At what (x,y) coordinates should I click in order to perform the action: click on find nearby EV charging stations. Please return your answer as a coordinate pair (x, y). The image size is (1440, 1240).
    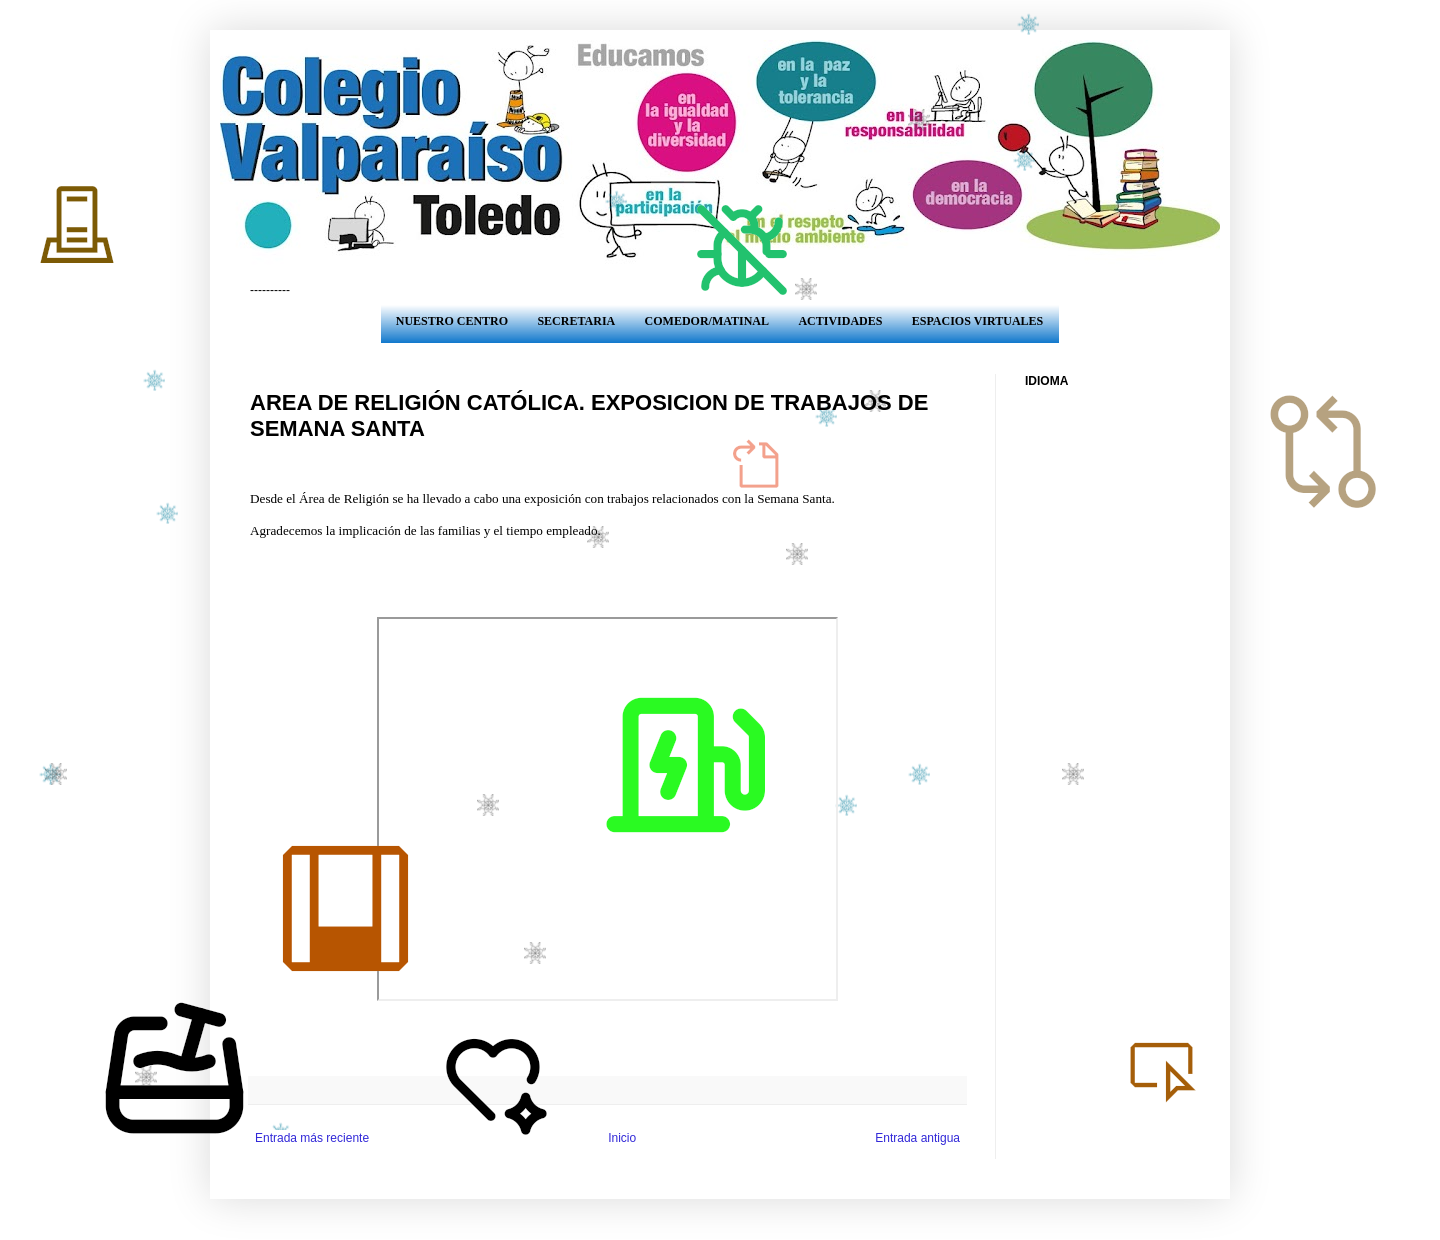
    Looking at the image, I should click on (679, 765).